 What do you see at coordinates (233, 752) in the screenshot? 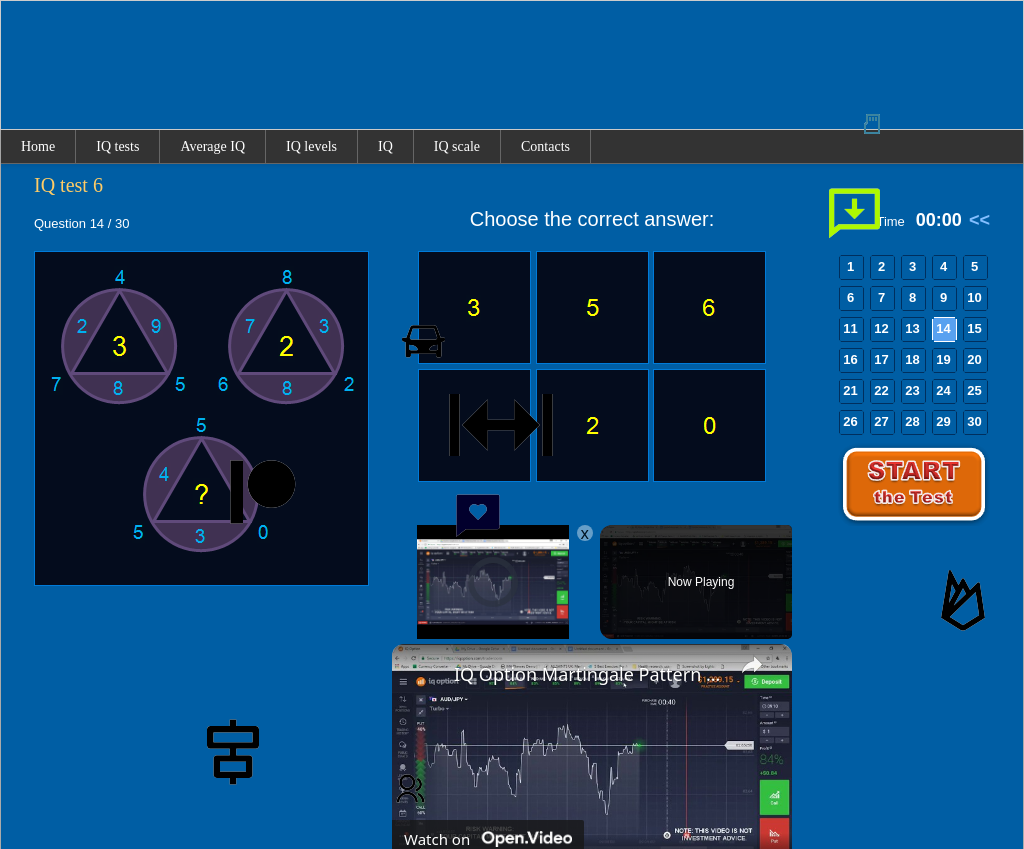
I see `align selected items to horizontal center` at bounding box center [233, 752].